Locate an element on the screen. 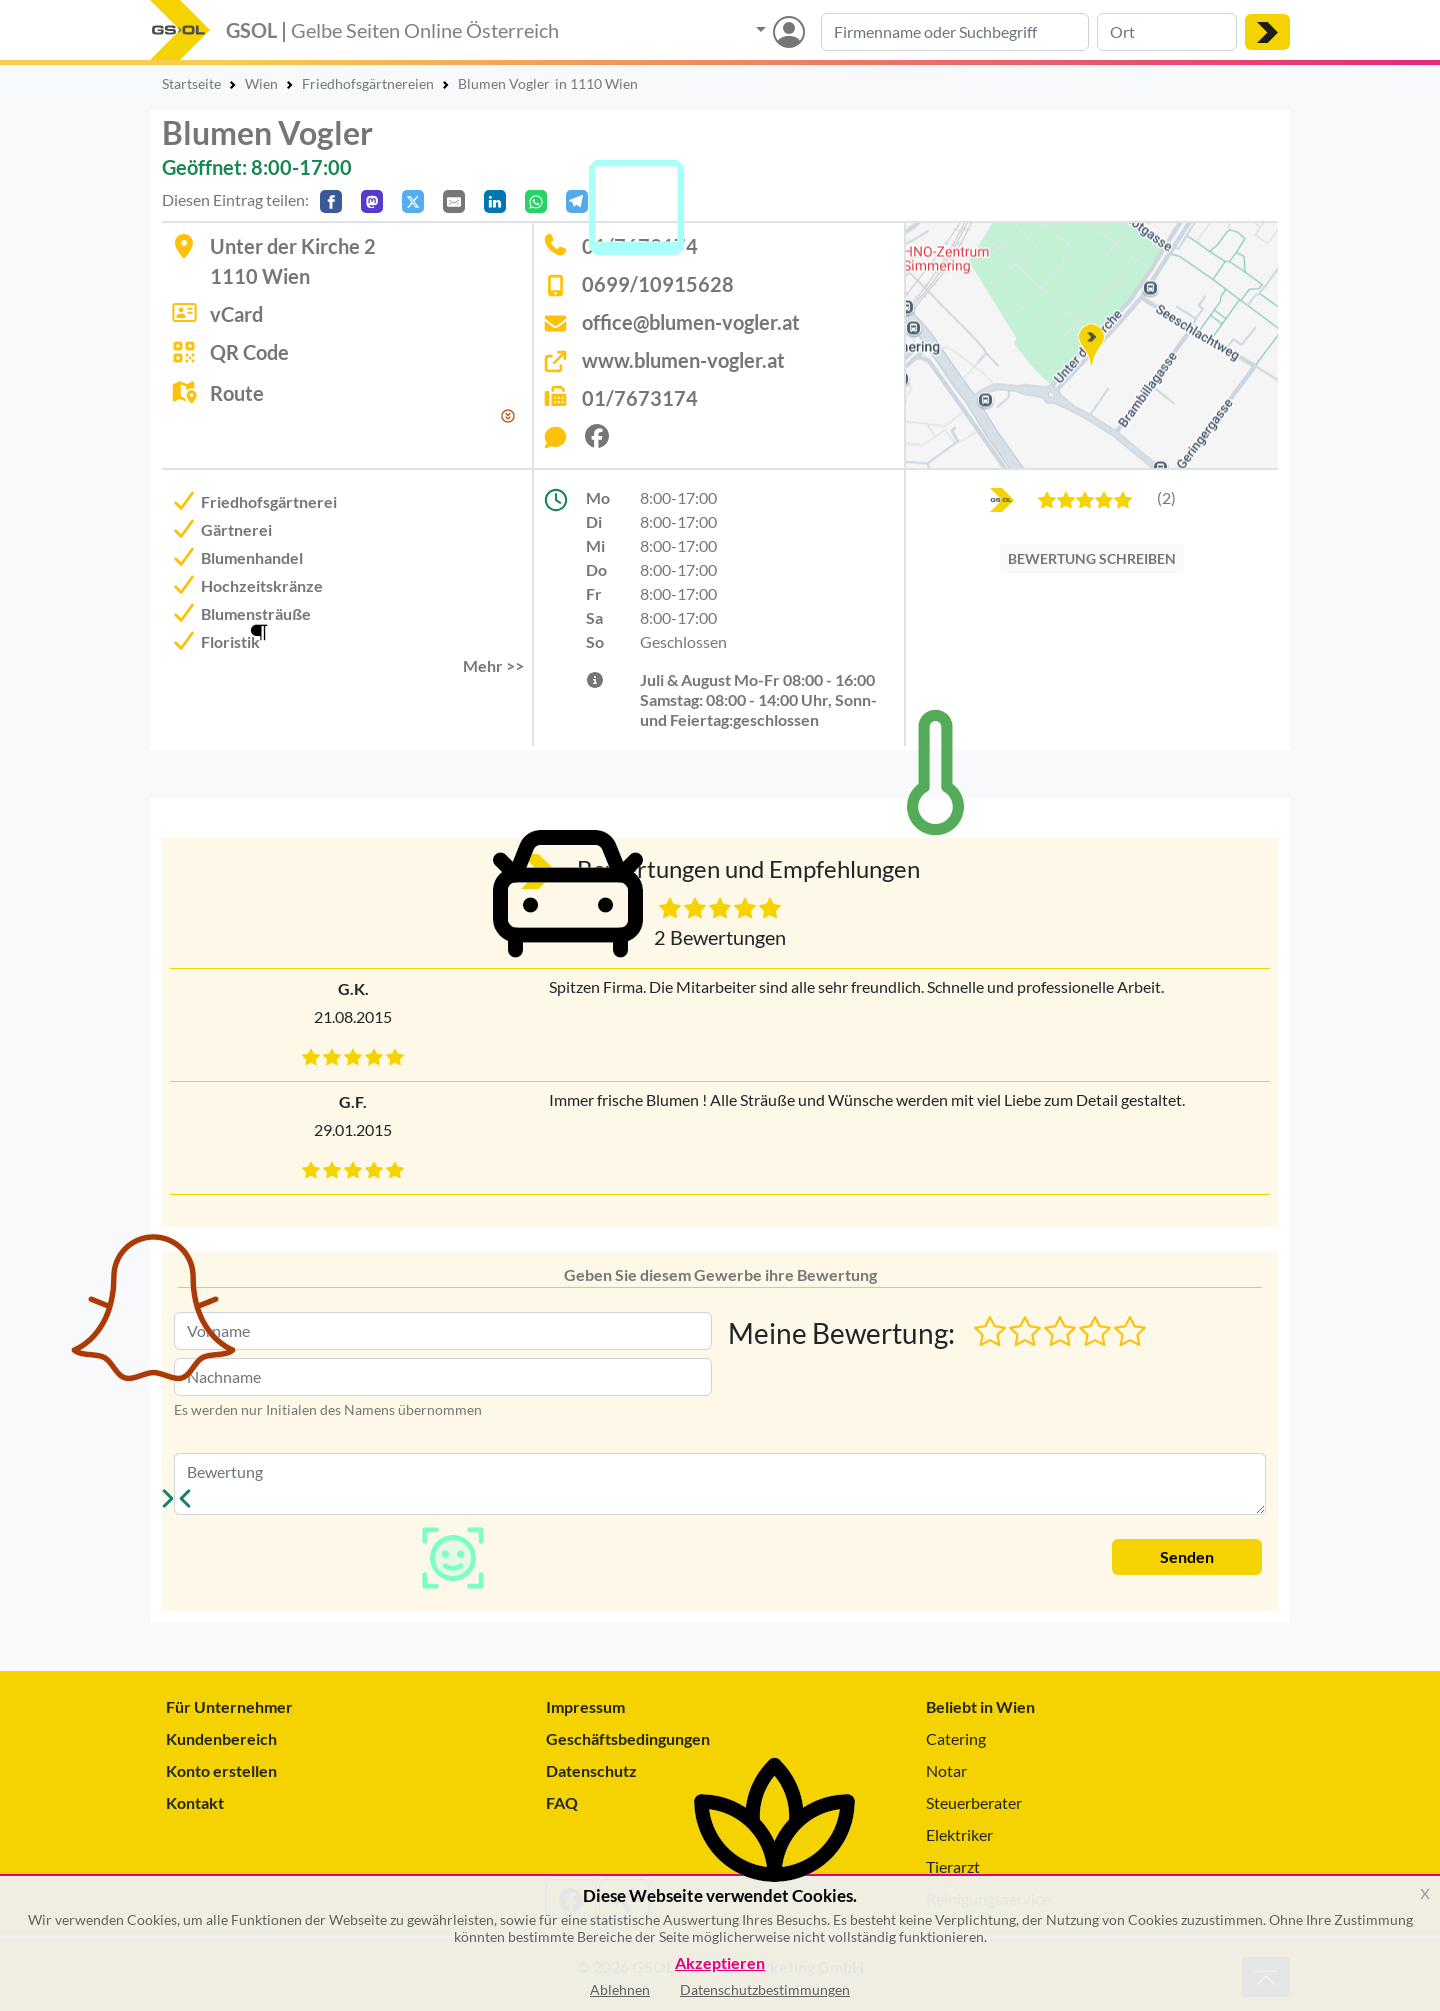 Image resolution: width=1440 pixels, height=2011 pixels. toggle the status bar visibility is located at coordinates (636, 207).